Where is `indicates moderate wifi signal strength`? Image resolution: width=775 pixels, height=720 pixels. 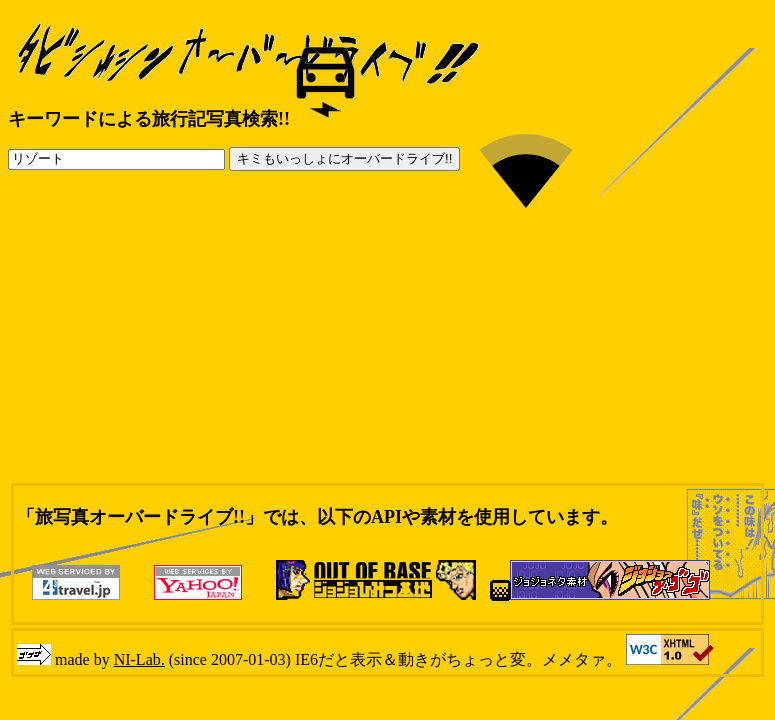
indicates moderate wifi signal strength is located at coordinates (526, 170).